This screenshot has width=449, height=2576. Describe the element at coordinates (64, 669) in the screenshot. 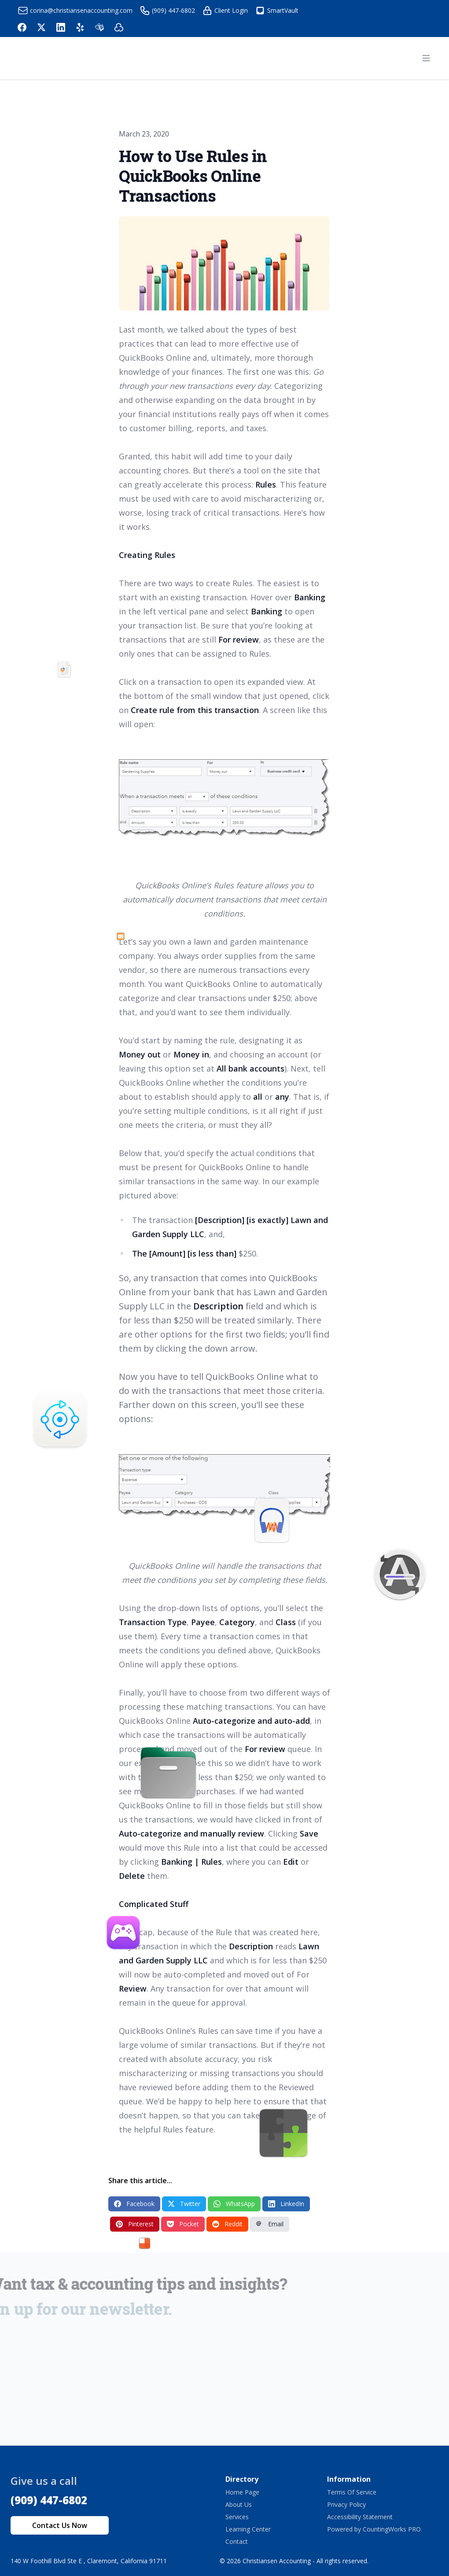

I see `open a presentation file` at that location.